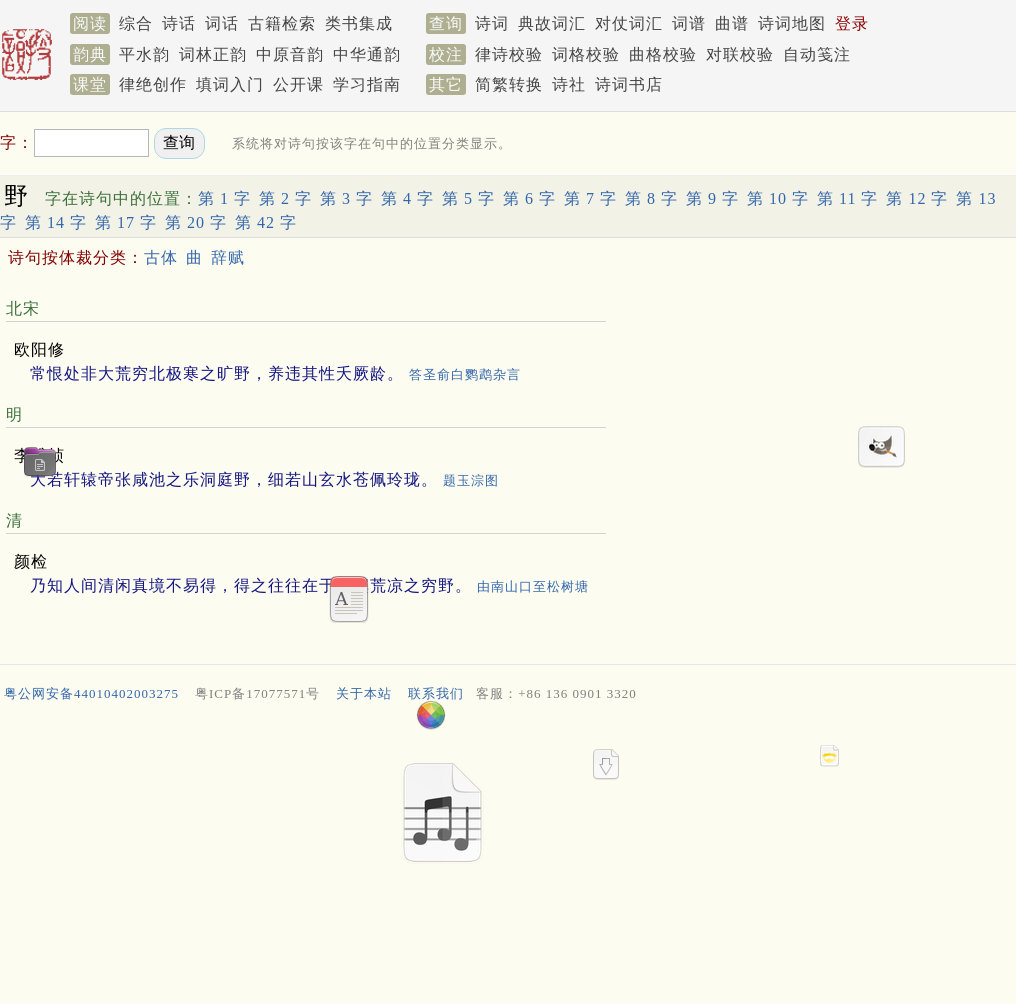 This screenshot has width=1016, height=1004. Describe the element at coordinates (40, 461) in the screenshot. I see `open documents folder` at that location.